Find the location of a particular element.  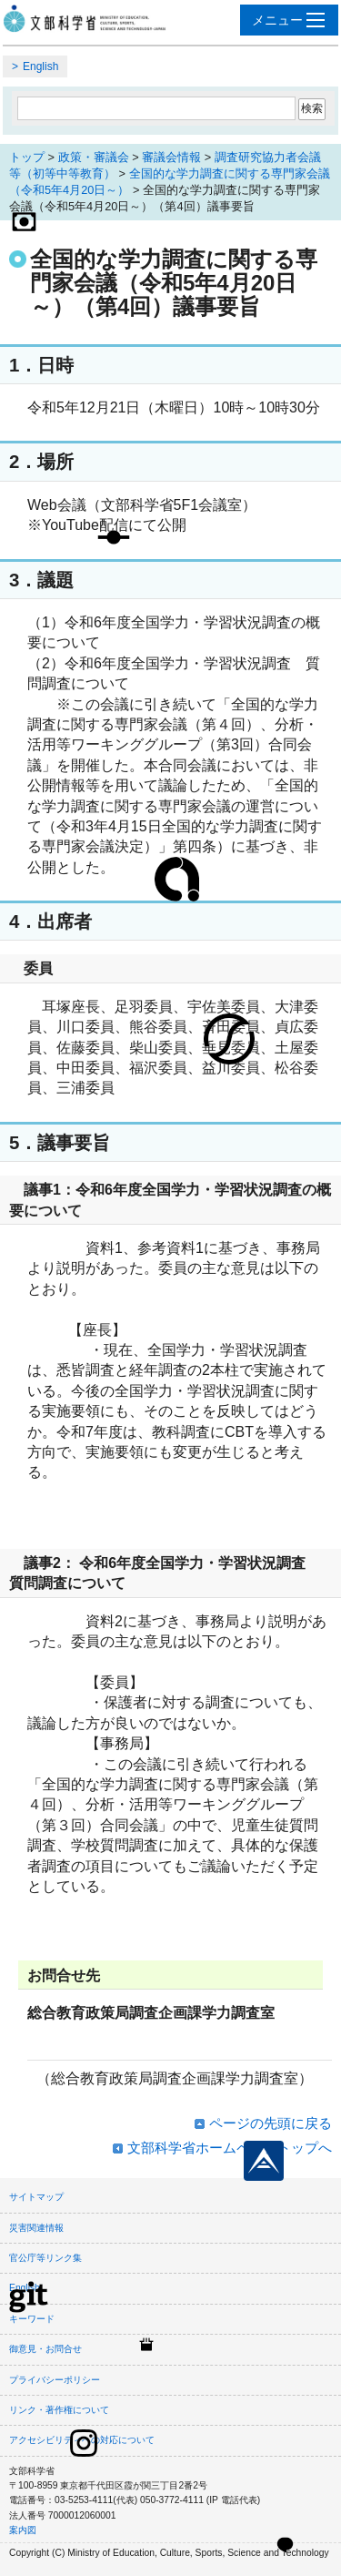

sensor device status indicator is located at coordinates (146, 2345).